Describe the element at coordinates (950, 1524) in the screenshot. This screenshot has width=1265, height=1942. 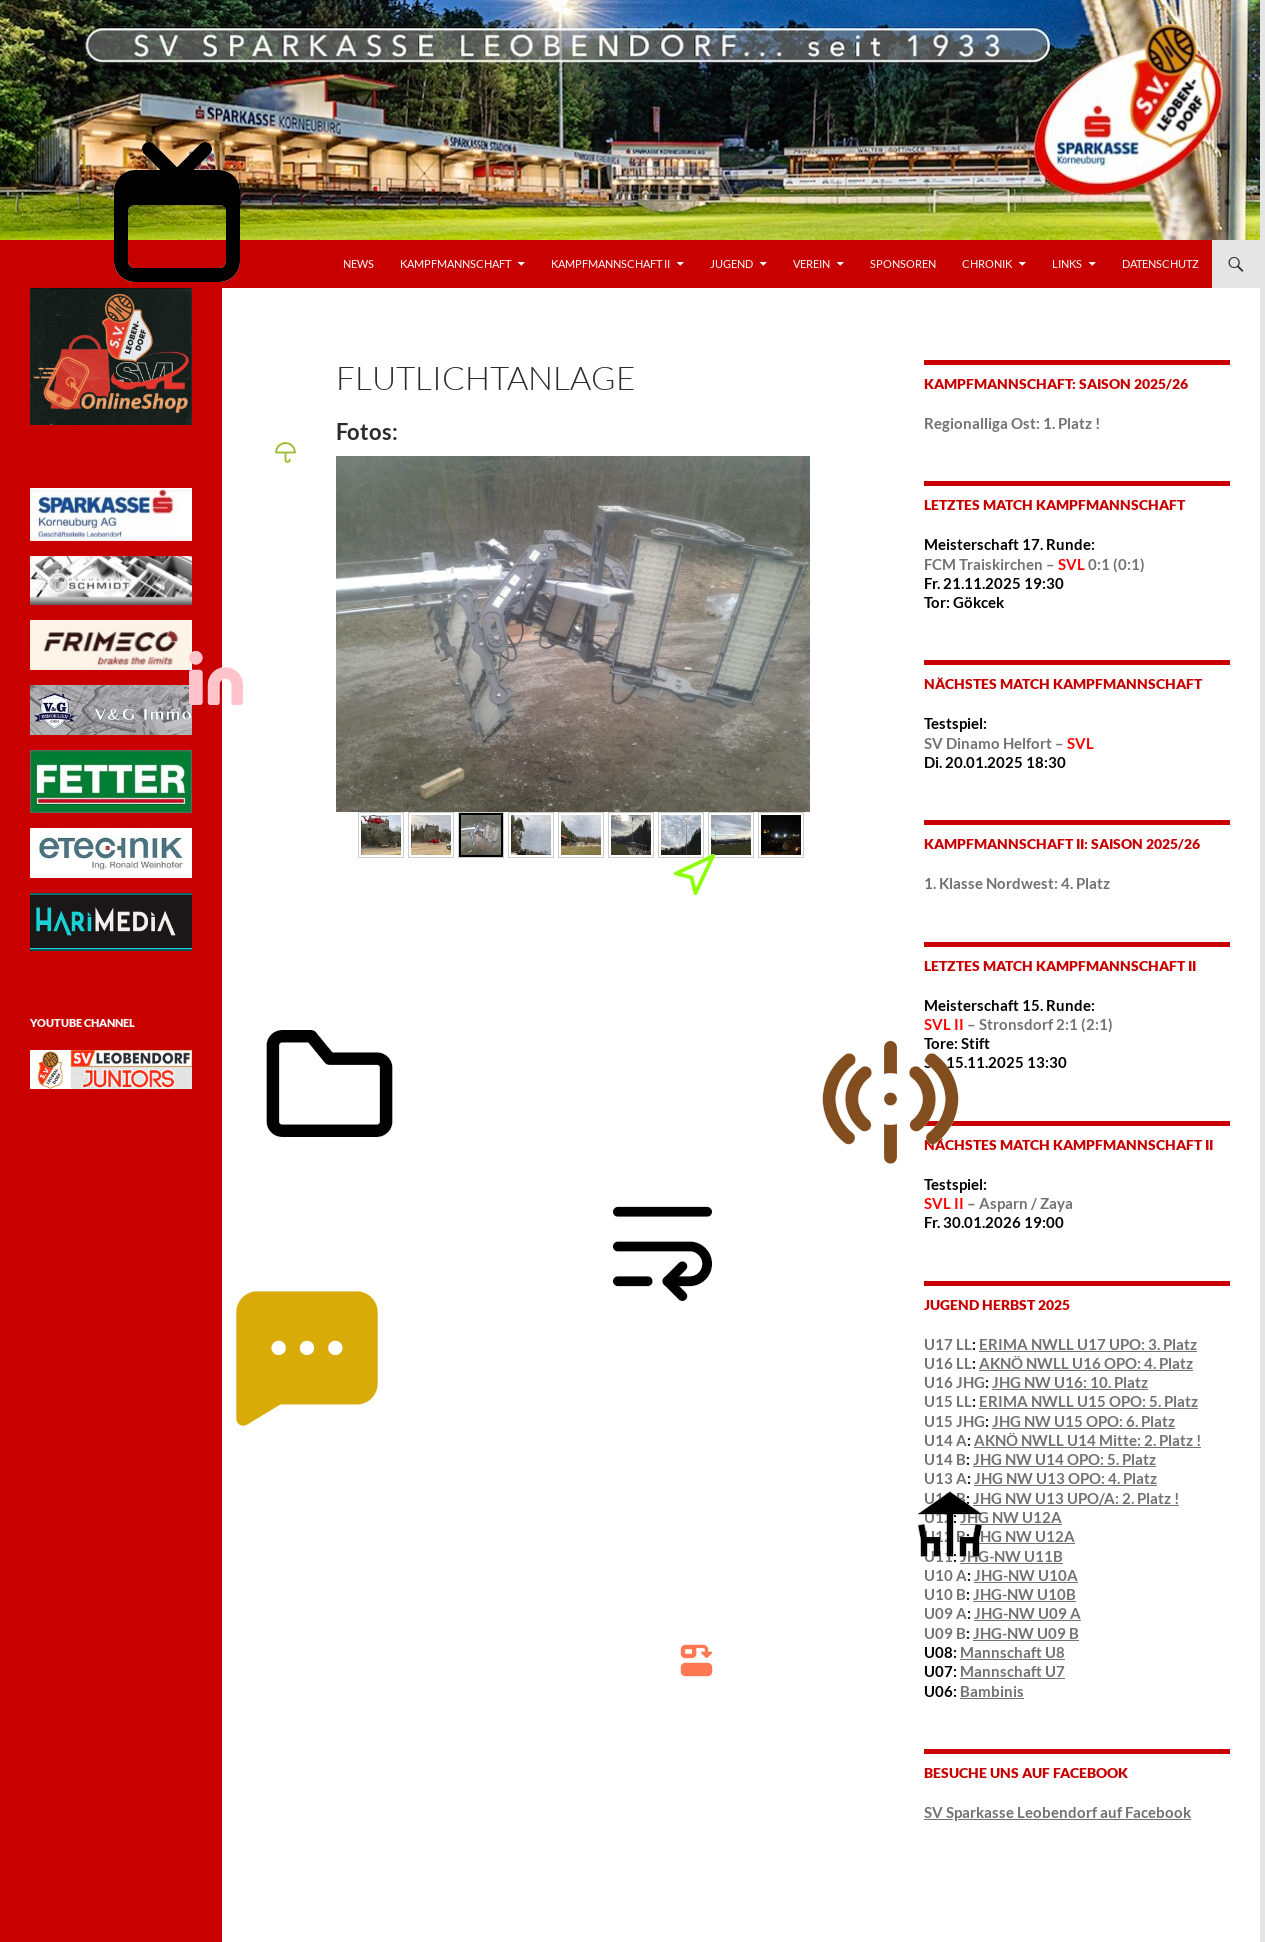
I see `access outdoor deck or patio settings` at that location.